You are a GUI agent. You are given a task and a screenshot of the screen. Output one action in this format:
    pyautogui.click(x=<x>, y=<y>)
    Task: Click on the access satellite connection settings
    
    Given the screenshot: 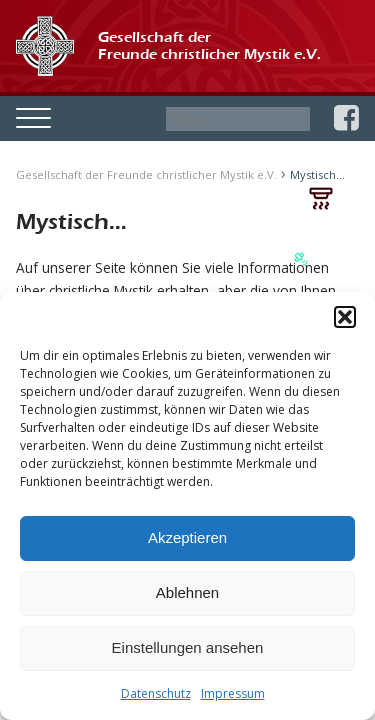 What is the action you would take?
    pyautogui.click(x=301, y=259)
    